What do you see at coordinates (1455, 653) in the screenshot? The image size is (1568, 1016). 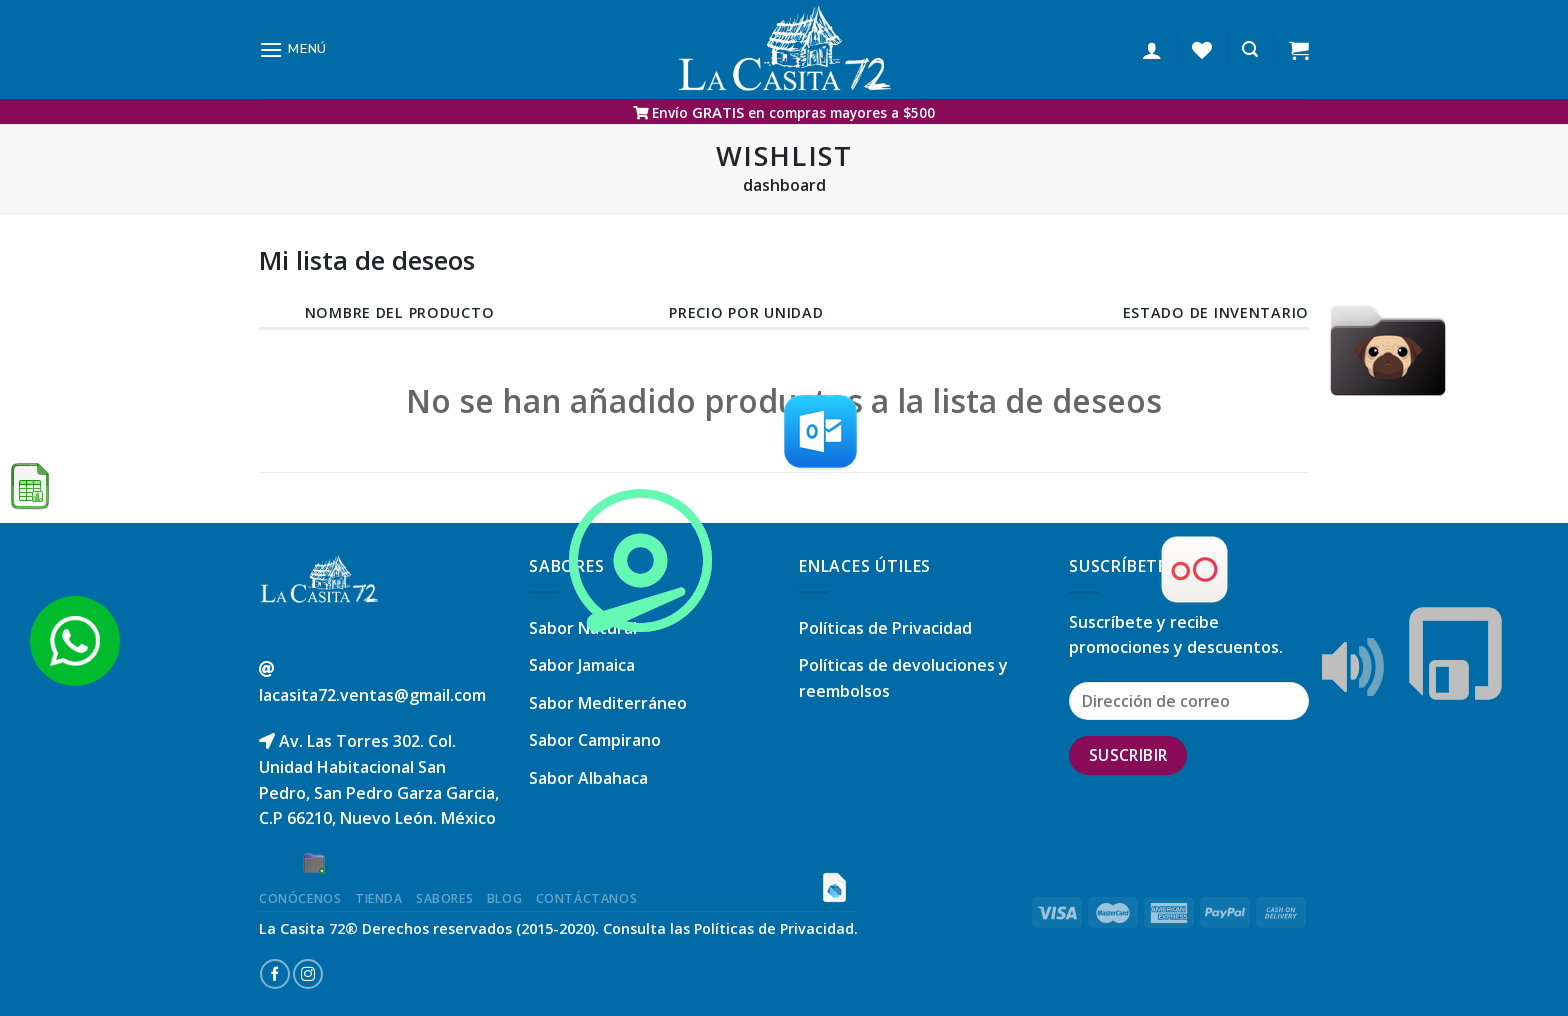 I see `save current file or document` at bounding box center [1455, 653].